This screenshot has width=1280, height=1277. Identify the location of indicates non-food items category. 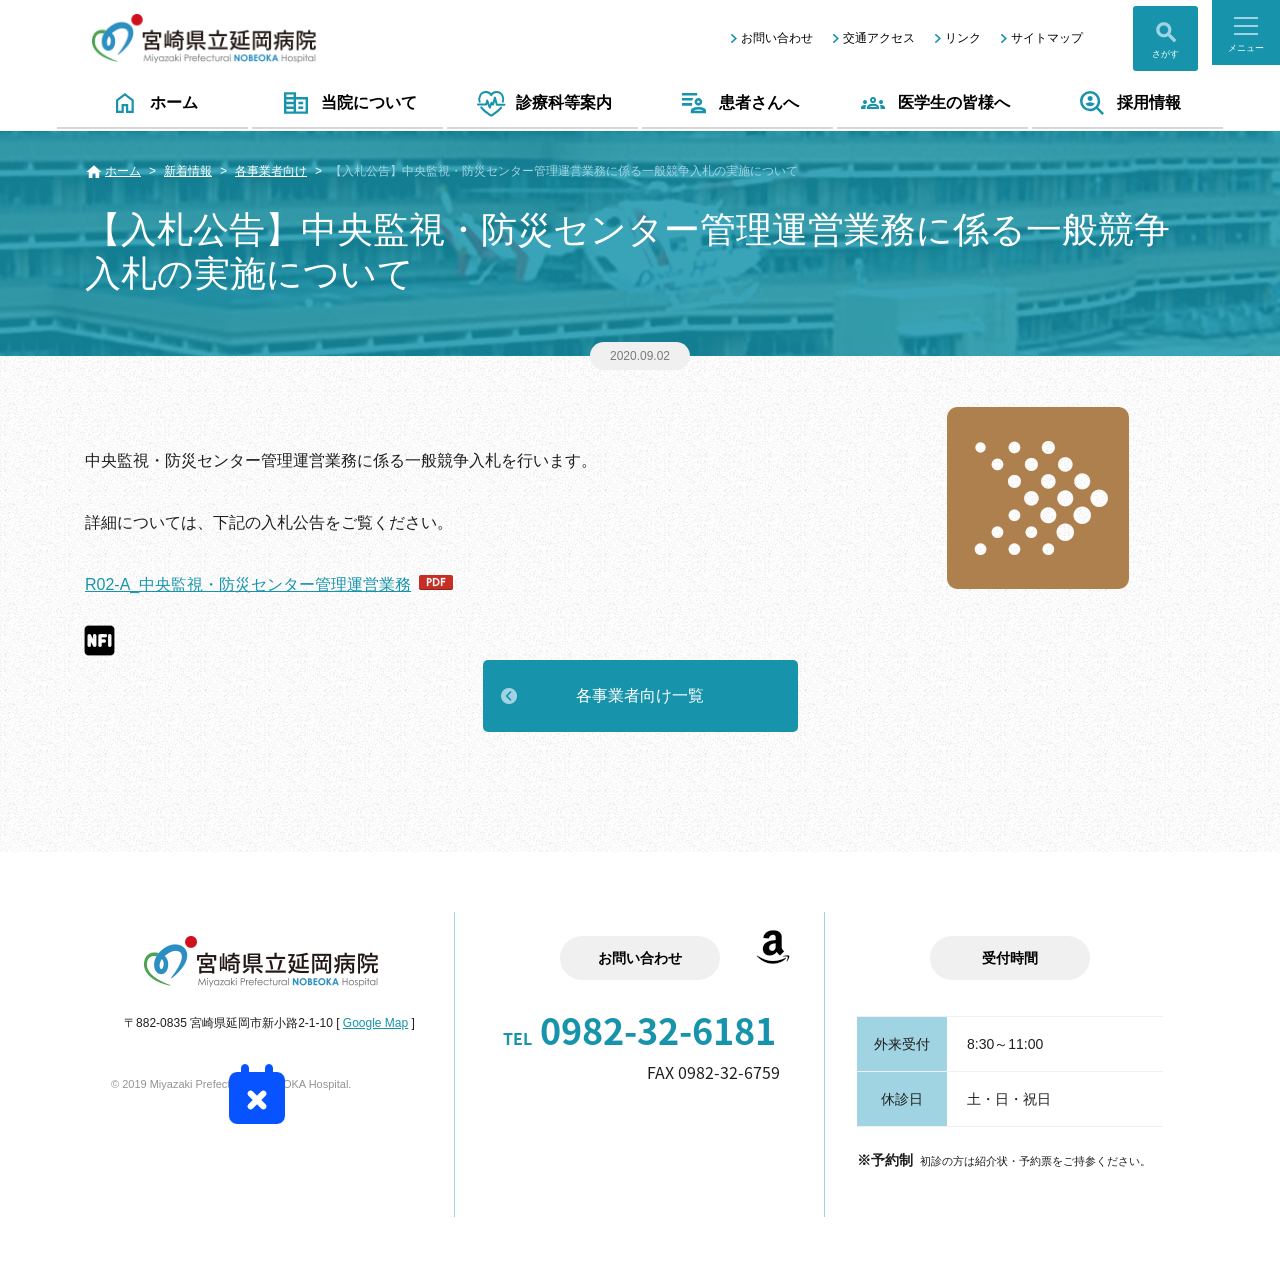
(99, 640).